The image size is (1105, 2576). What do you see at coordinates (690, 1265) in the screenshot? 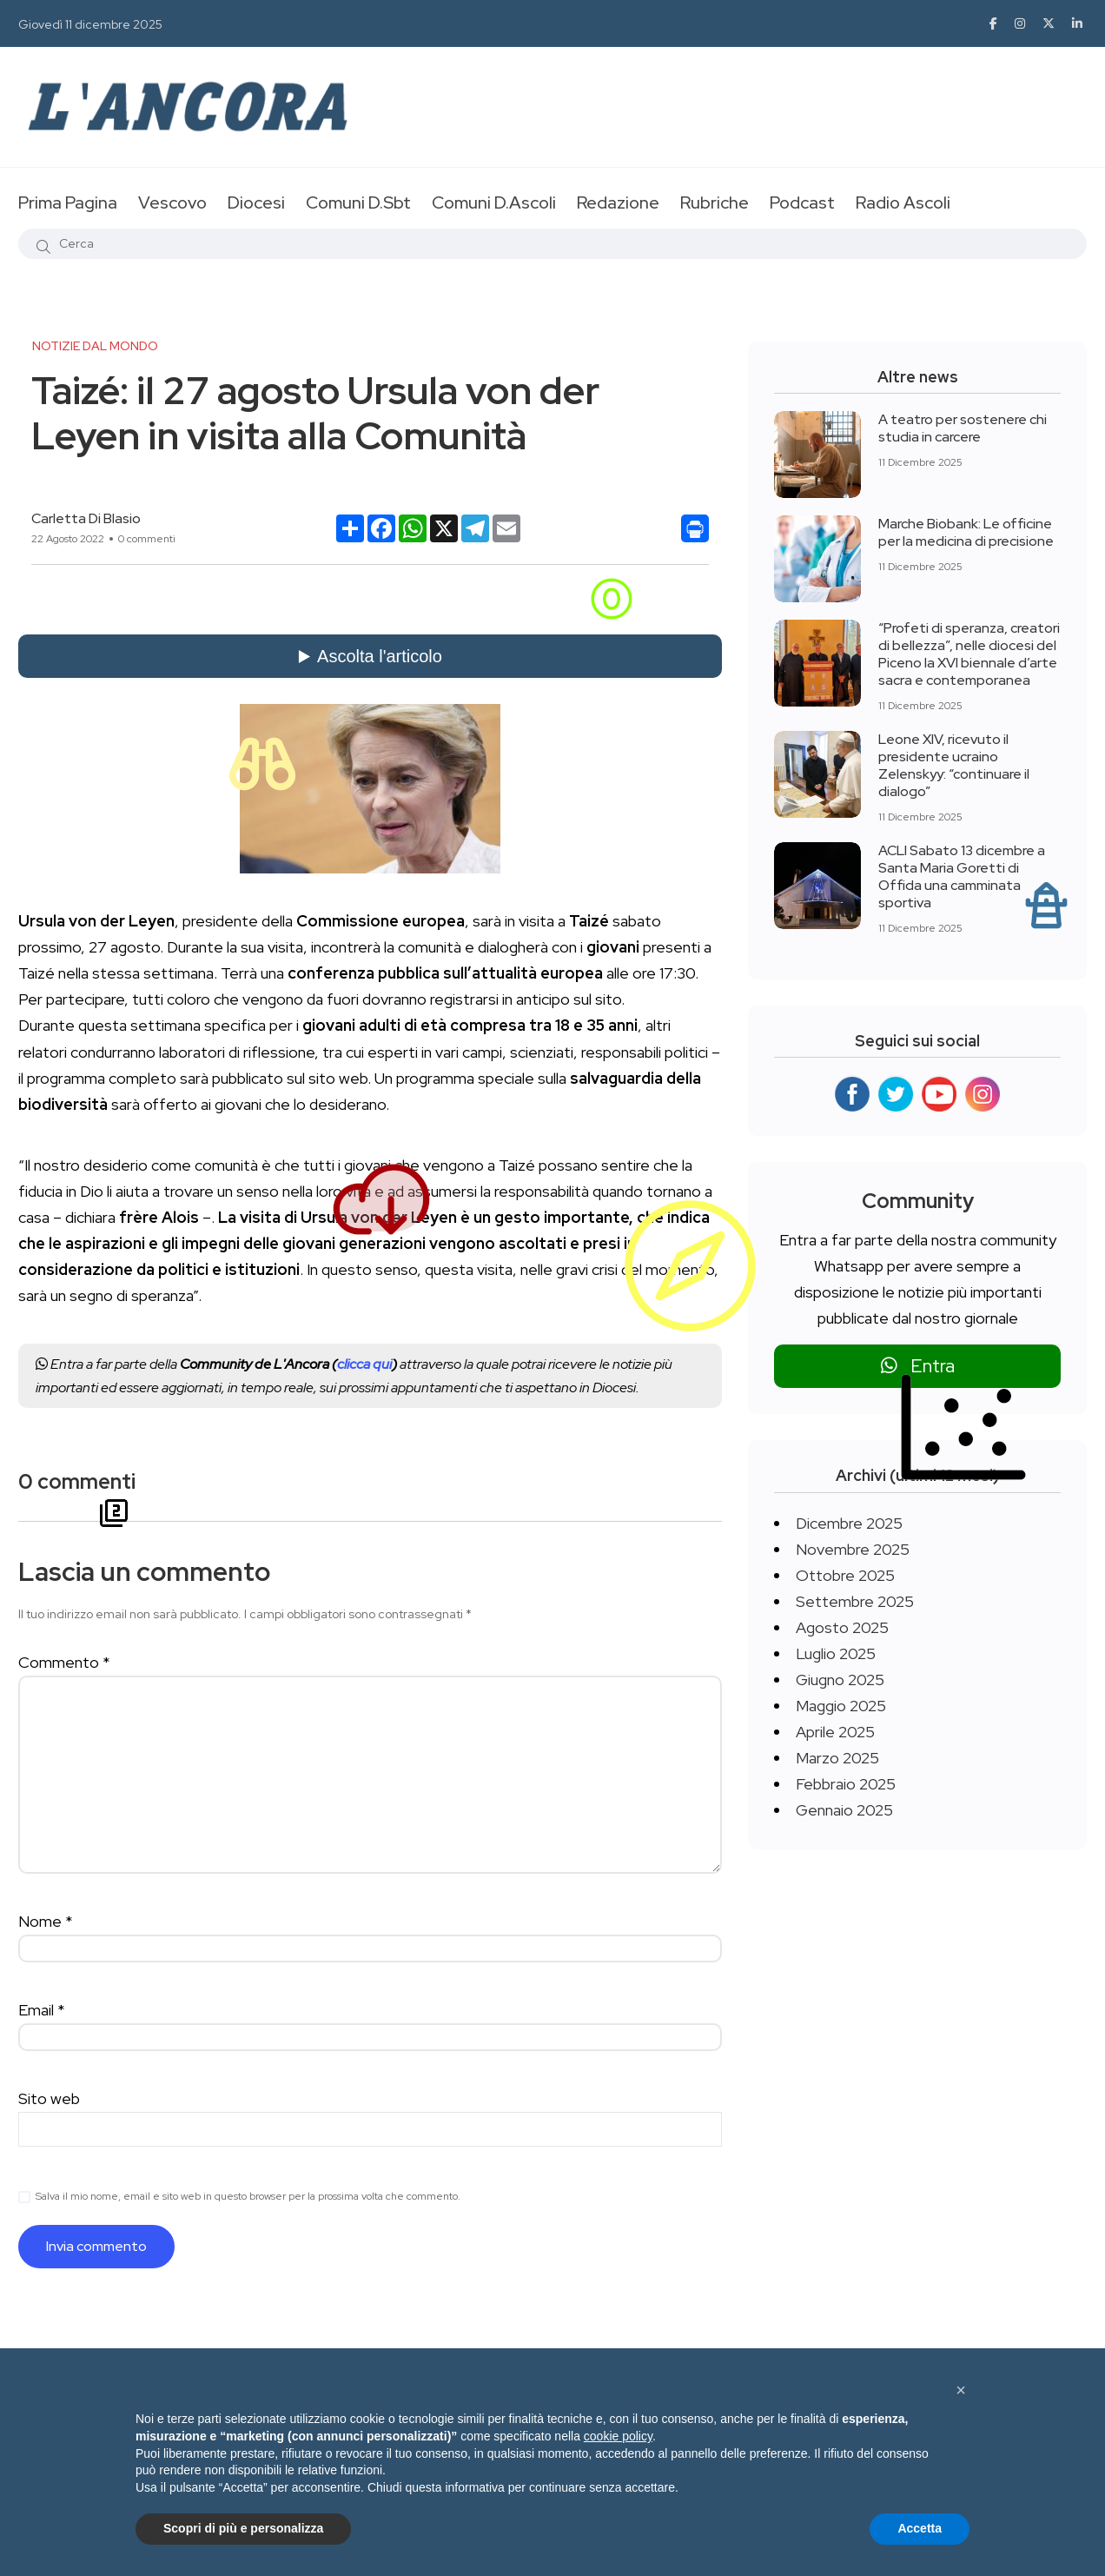
I see `access navigation or direction features` at bounding box center [690, 1265].